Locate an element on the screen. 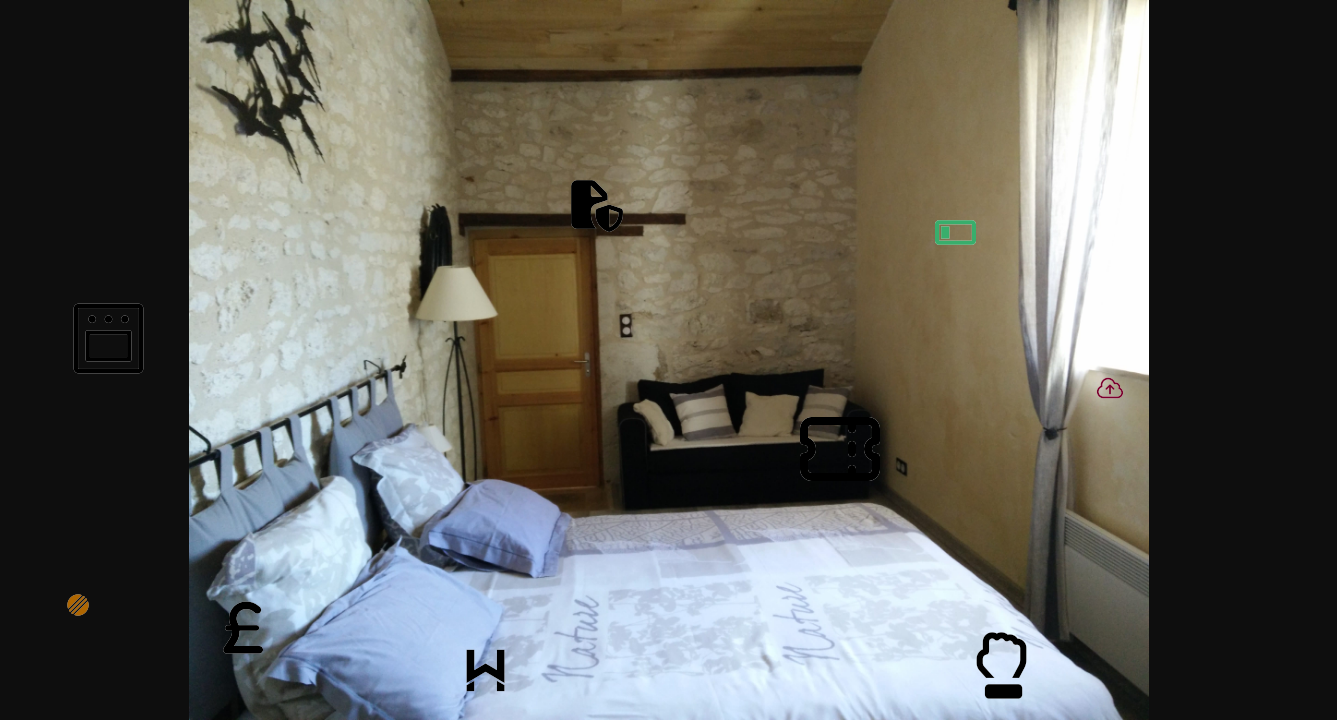 The height and width of the screenshot is (720, 1337). upload file to cloud storage is located at coordinates (1110, 388).